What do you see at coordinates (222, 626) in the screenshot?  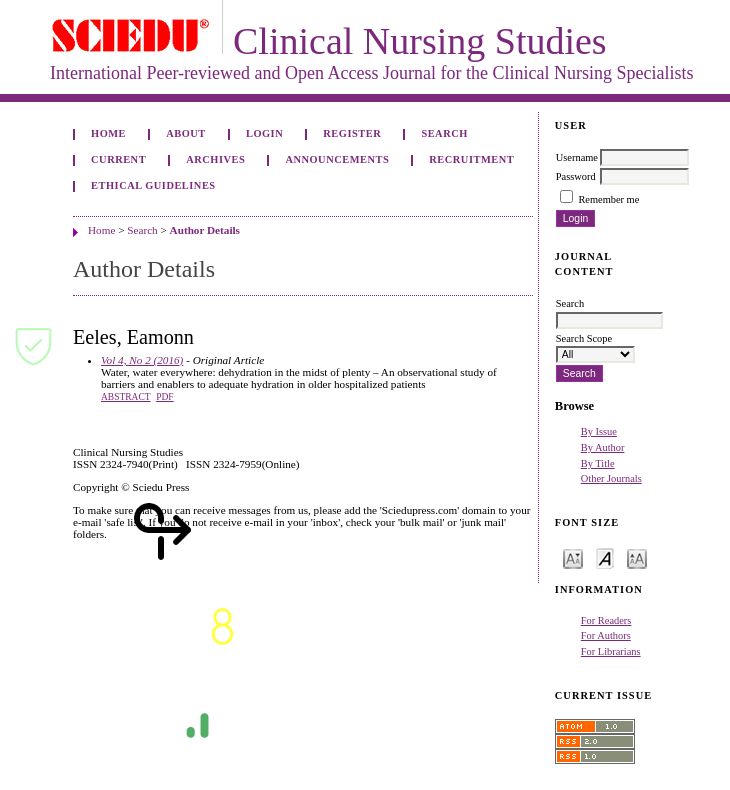 I see `indicates the number eight in a sequence or list` at bounding box center [222, 626].